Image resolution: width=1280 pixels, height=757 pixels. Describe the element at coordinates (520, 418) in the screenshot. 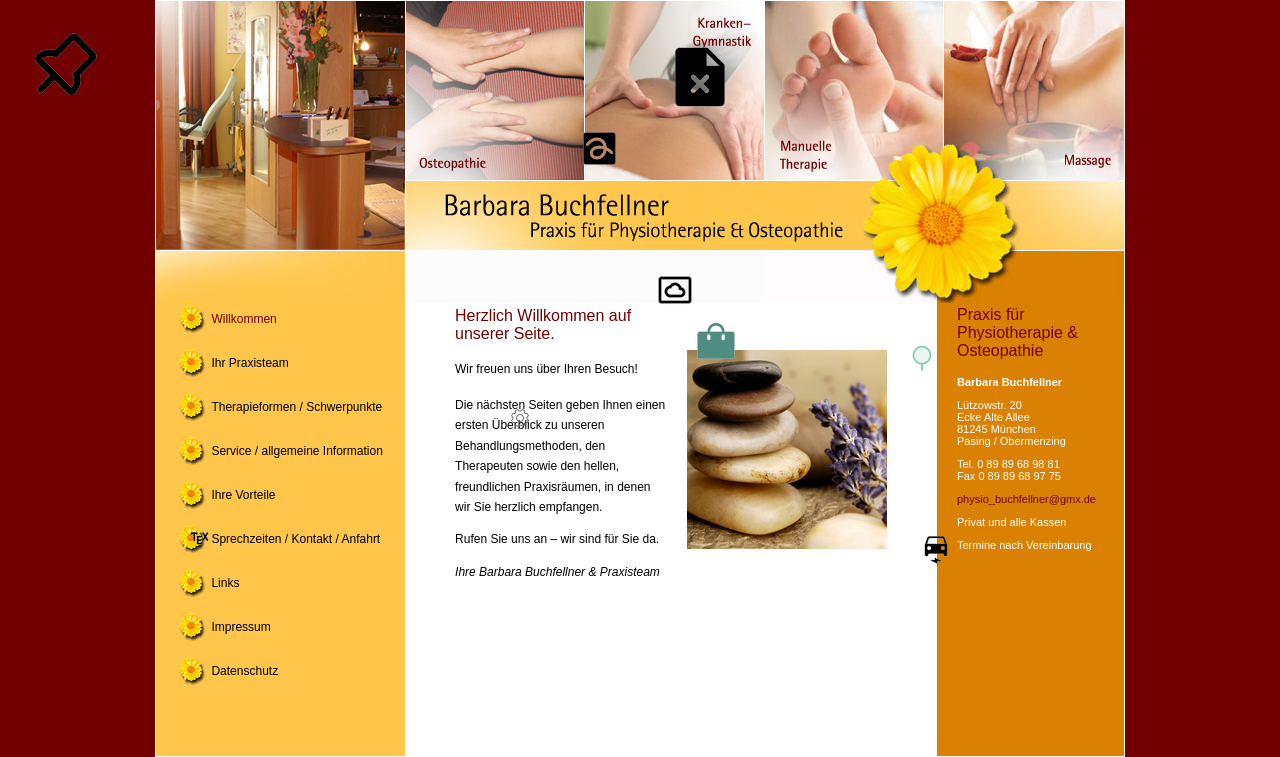

I see `access settings or preferences` at that location.